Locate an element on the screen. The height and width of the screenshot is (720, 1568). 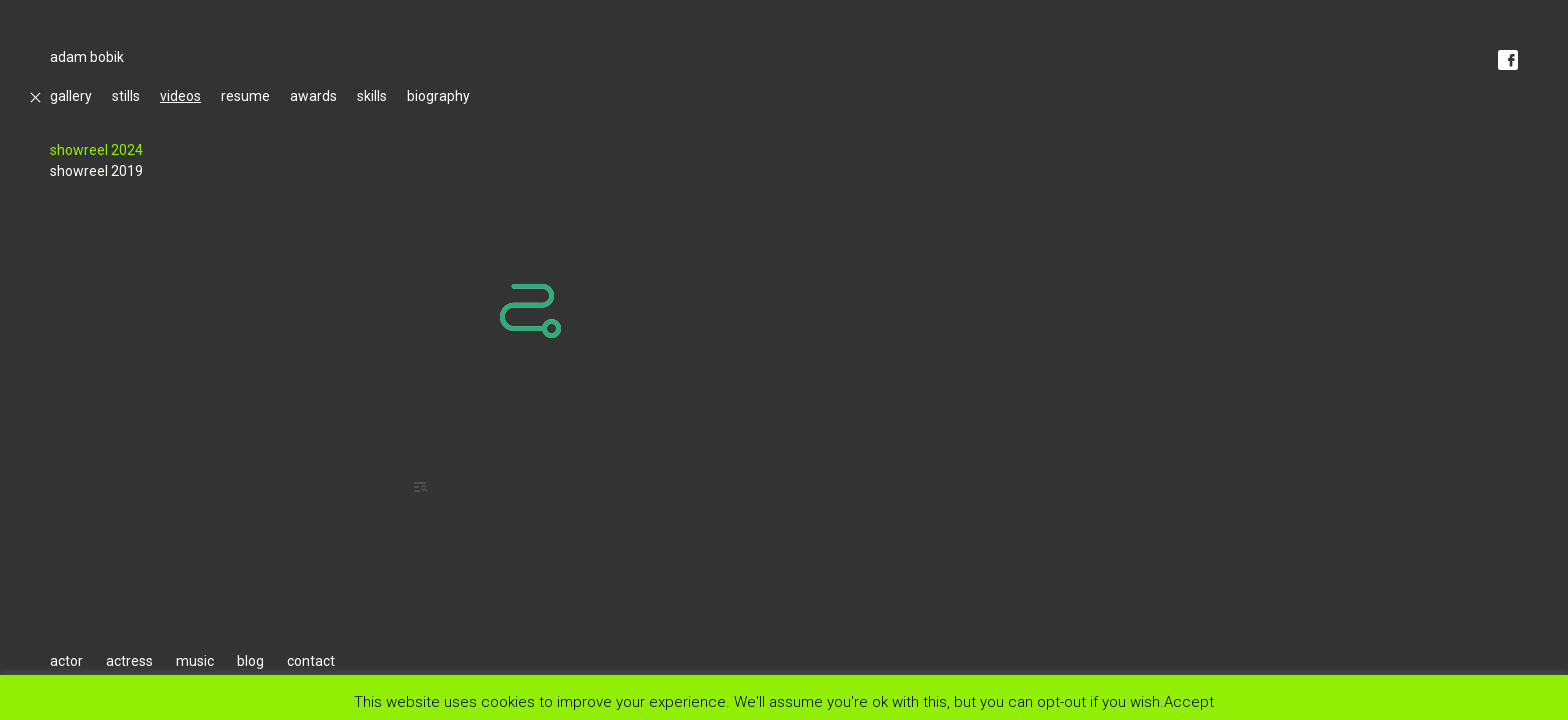
view or edit a route path is located at coordinates (530, 307).